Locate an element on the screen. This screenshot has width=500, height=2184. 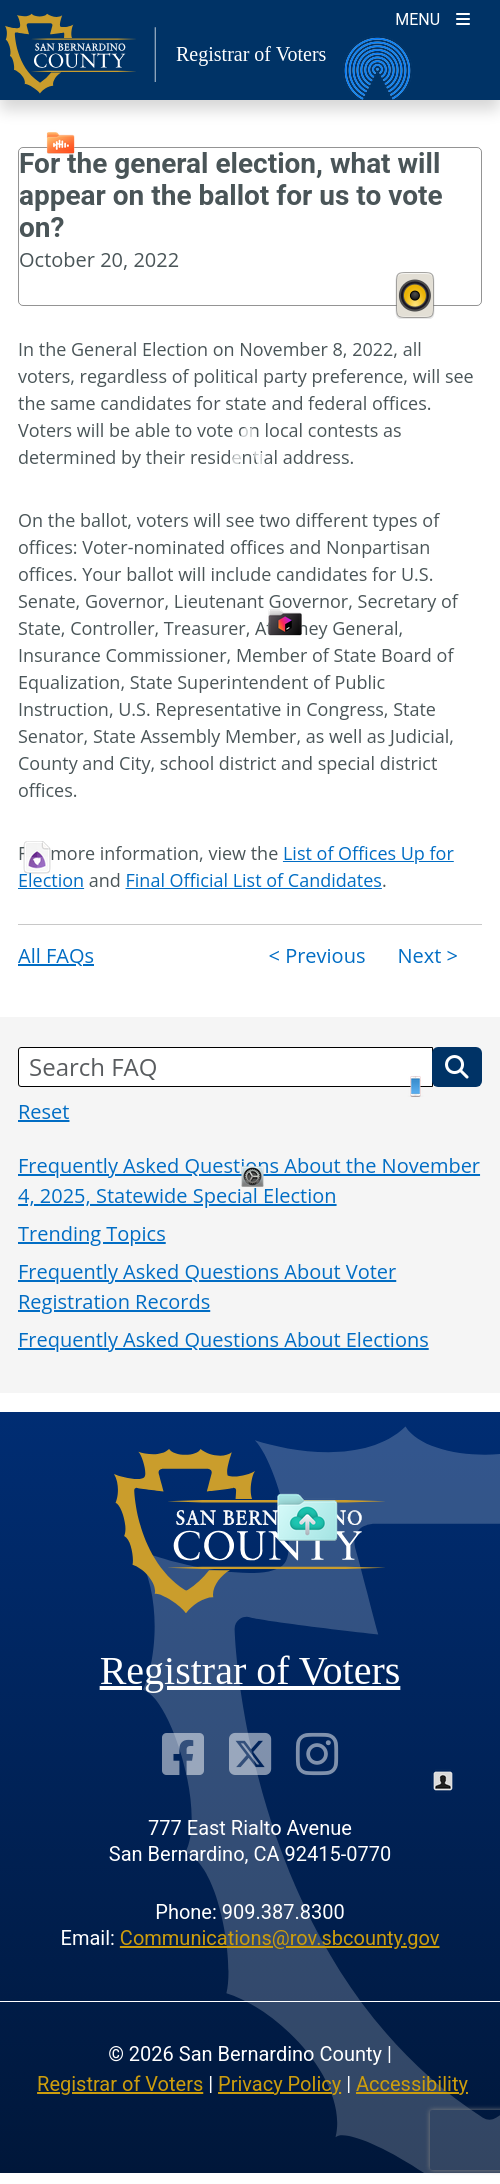
access system sound settings is located at coordinates (415, 295).